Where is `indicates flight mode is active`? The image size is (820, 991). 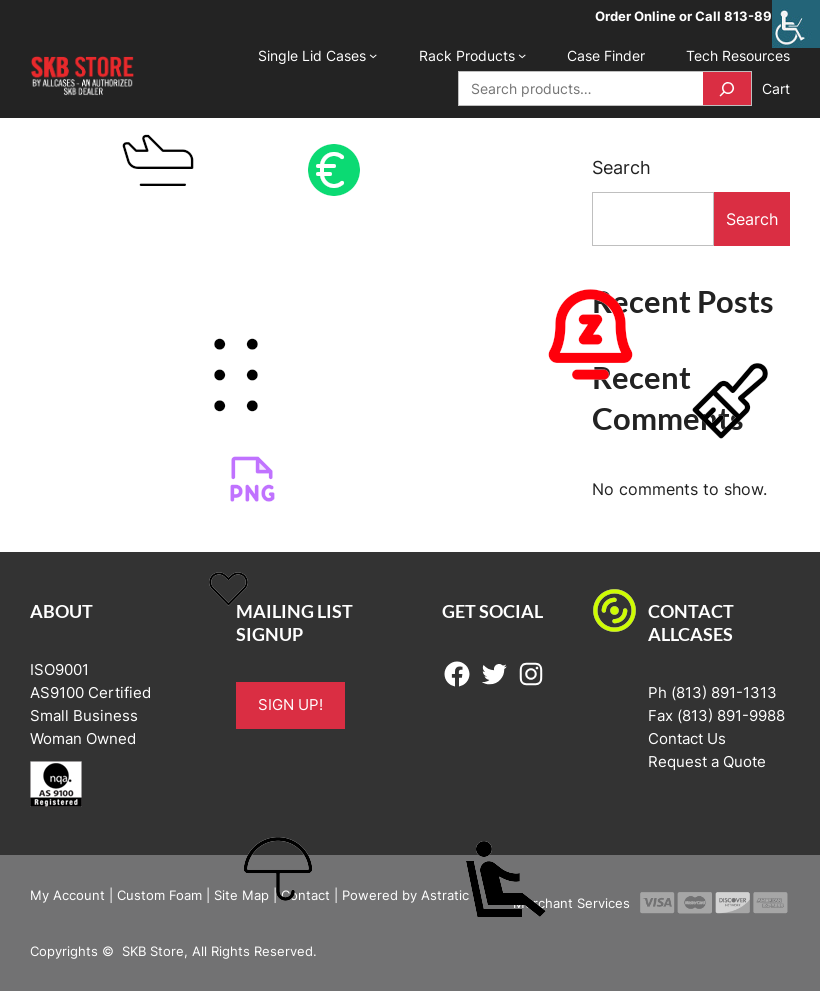 indicates flight mode is active is located at coordinates (158, 158).